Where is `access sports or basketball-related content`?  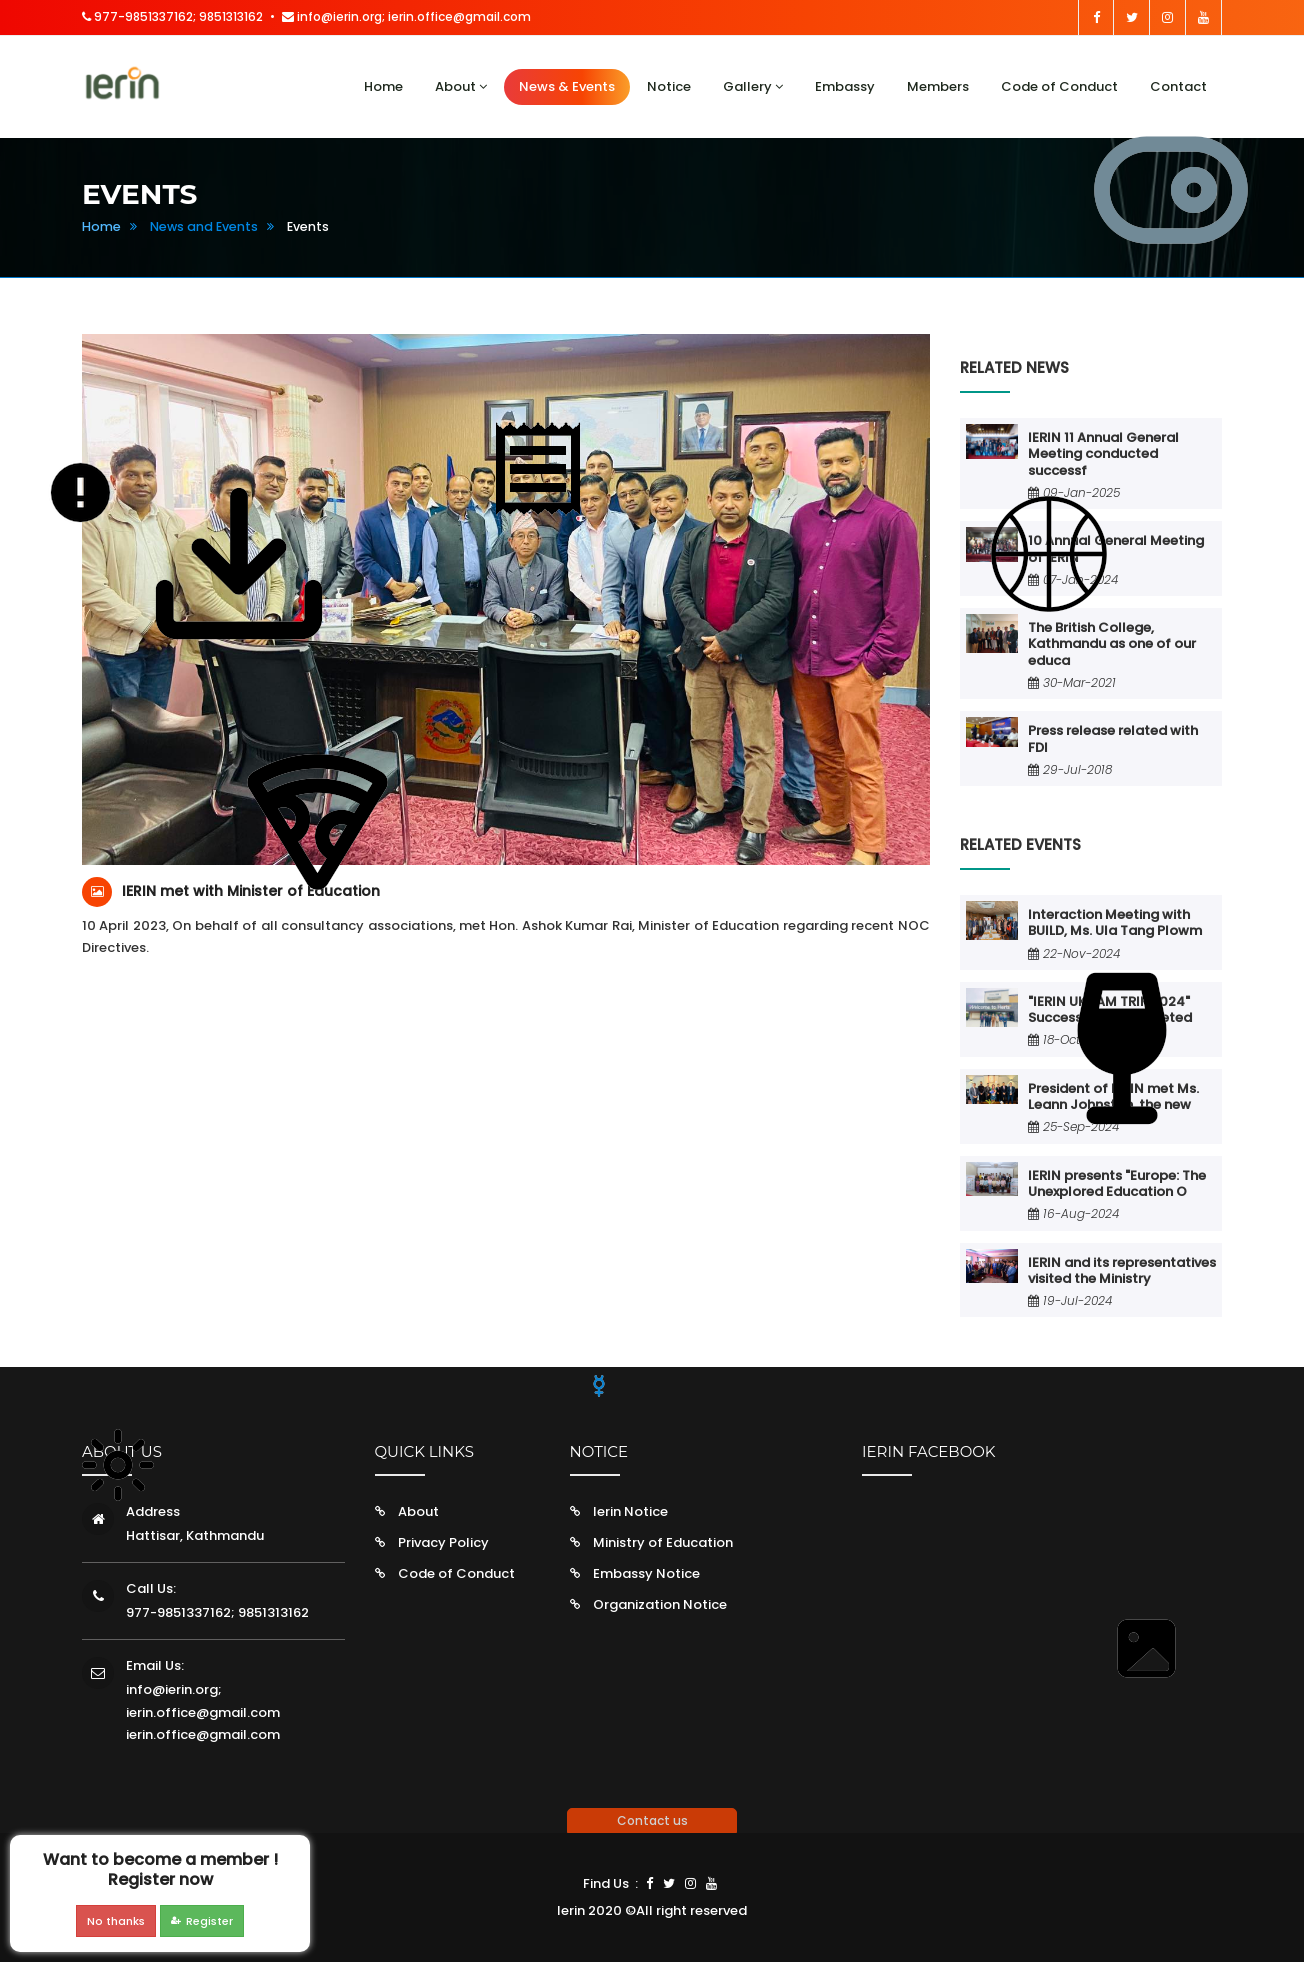 access sports or basketball-related content is located at coordinates (1049, 554).